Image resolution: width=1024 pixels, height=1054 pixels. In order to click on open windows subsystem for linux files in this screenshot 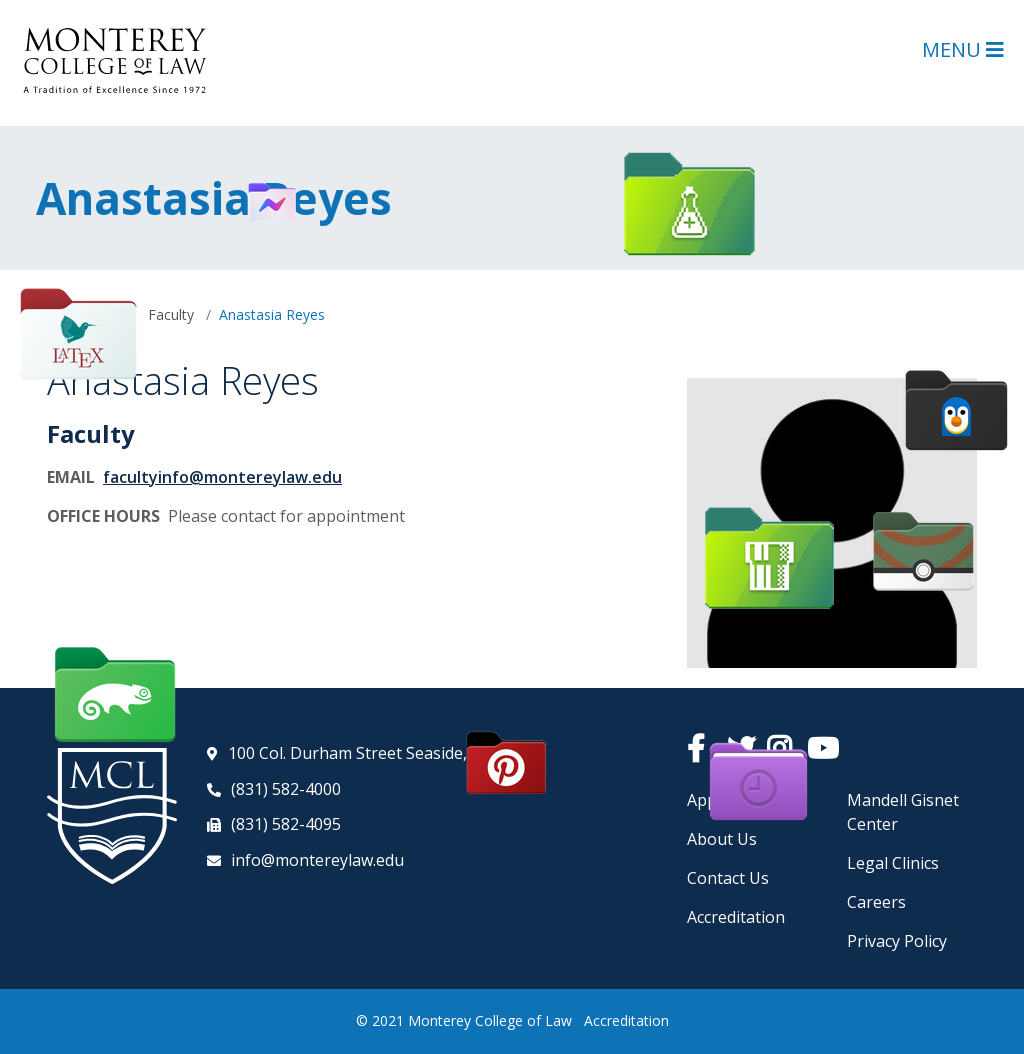, I will do `click(956, 413)`.